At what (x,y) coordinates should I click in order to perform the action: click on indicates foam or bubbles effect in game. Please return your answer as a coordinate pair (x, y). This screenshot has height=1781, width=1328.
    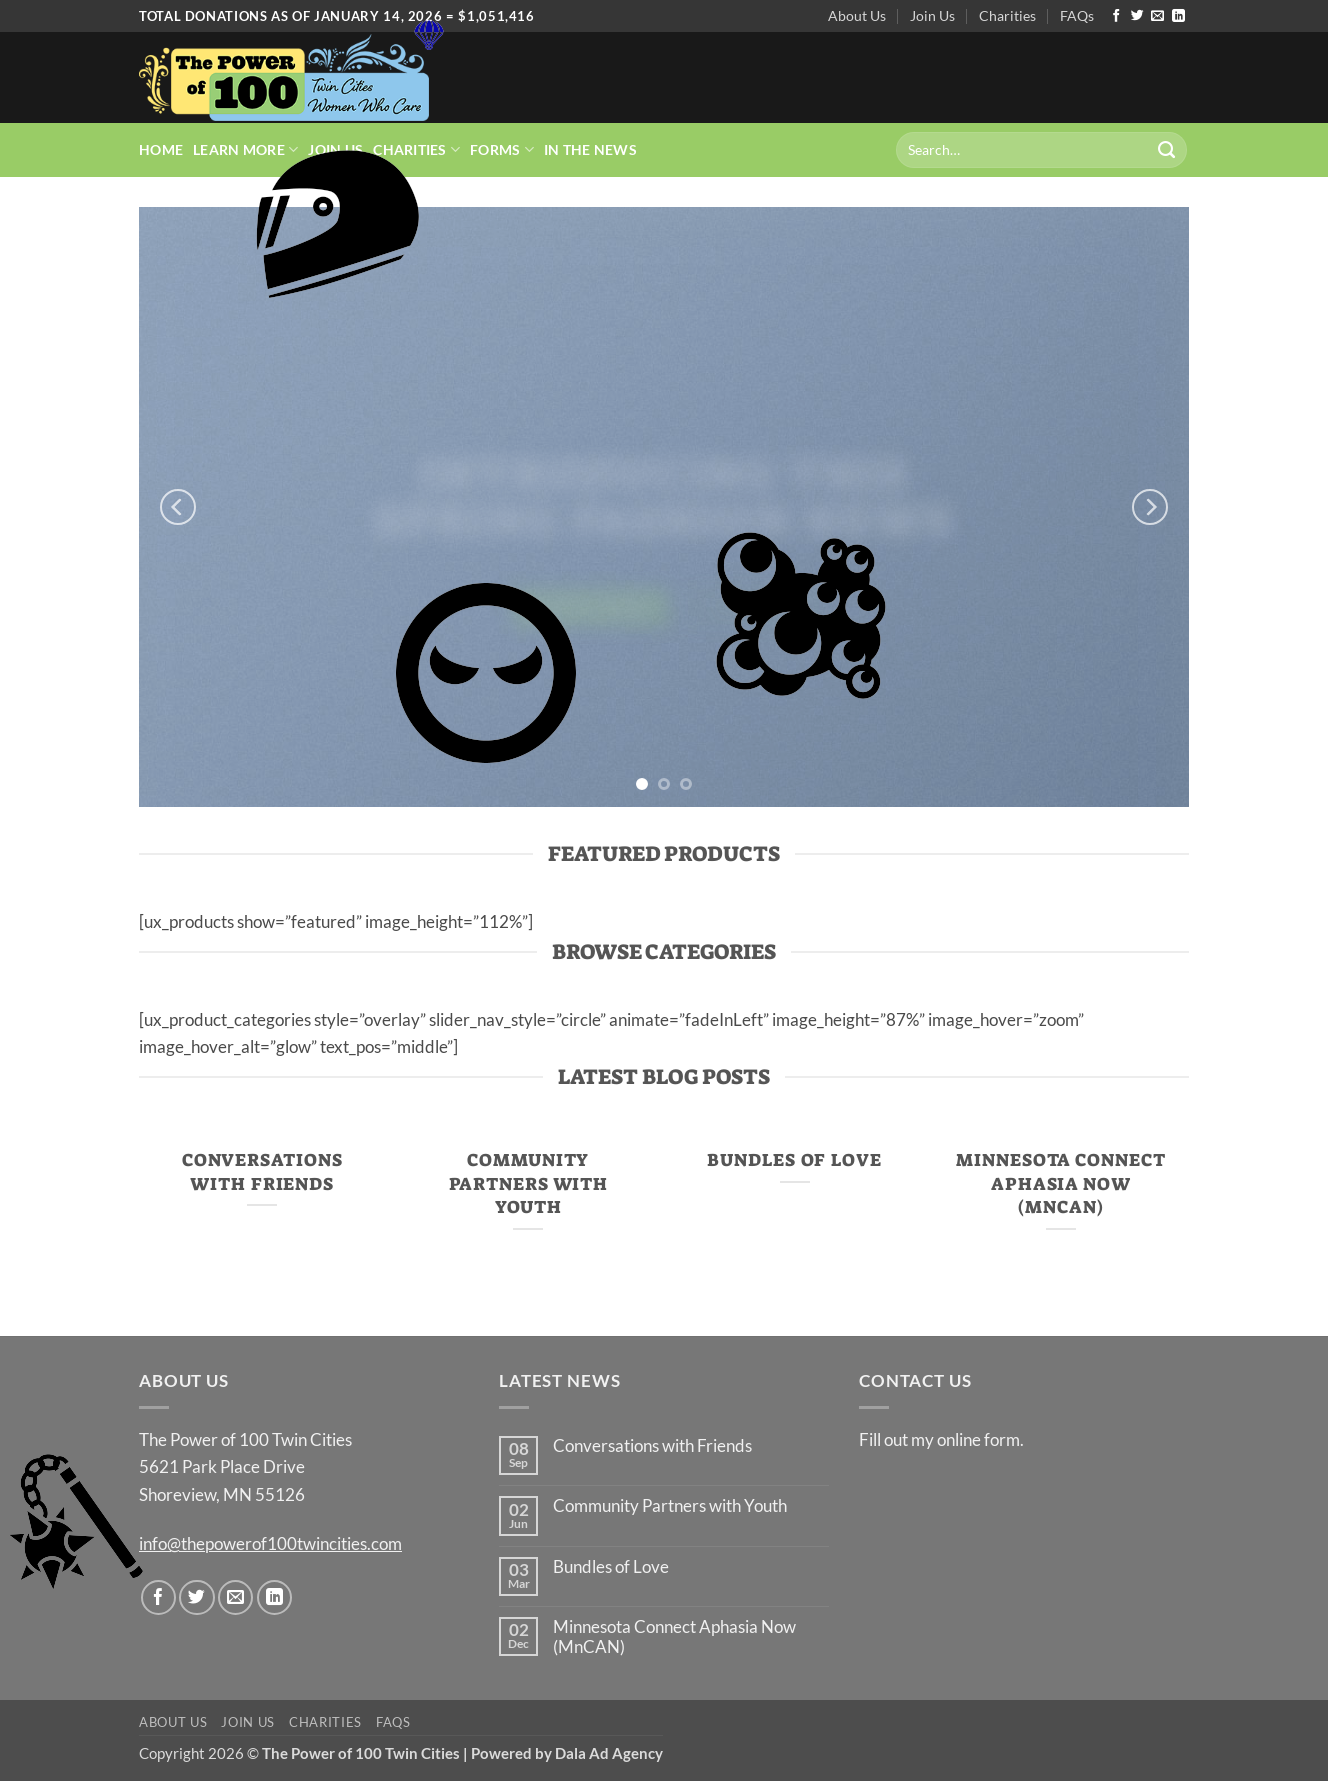
    Looking at the image, I should click on (799, 617).